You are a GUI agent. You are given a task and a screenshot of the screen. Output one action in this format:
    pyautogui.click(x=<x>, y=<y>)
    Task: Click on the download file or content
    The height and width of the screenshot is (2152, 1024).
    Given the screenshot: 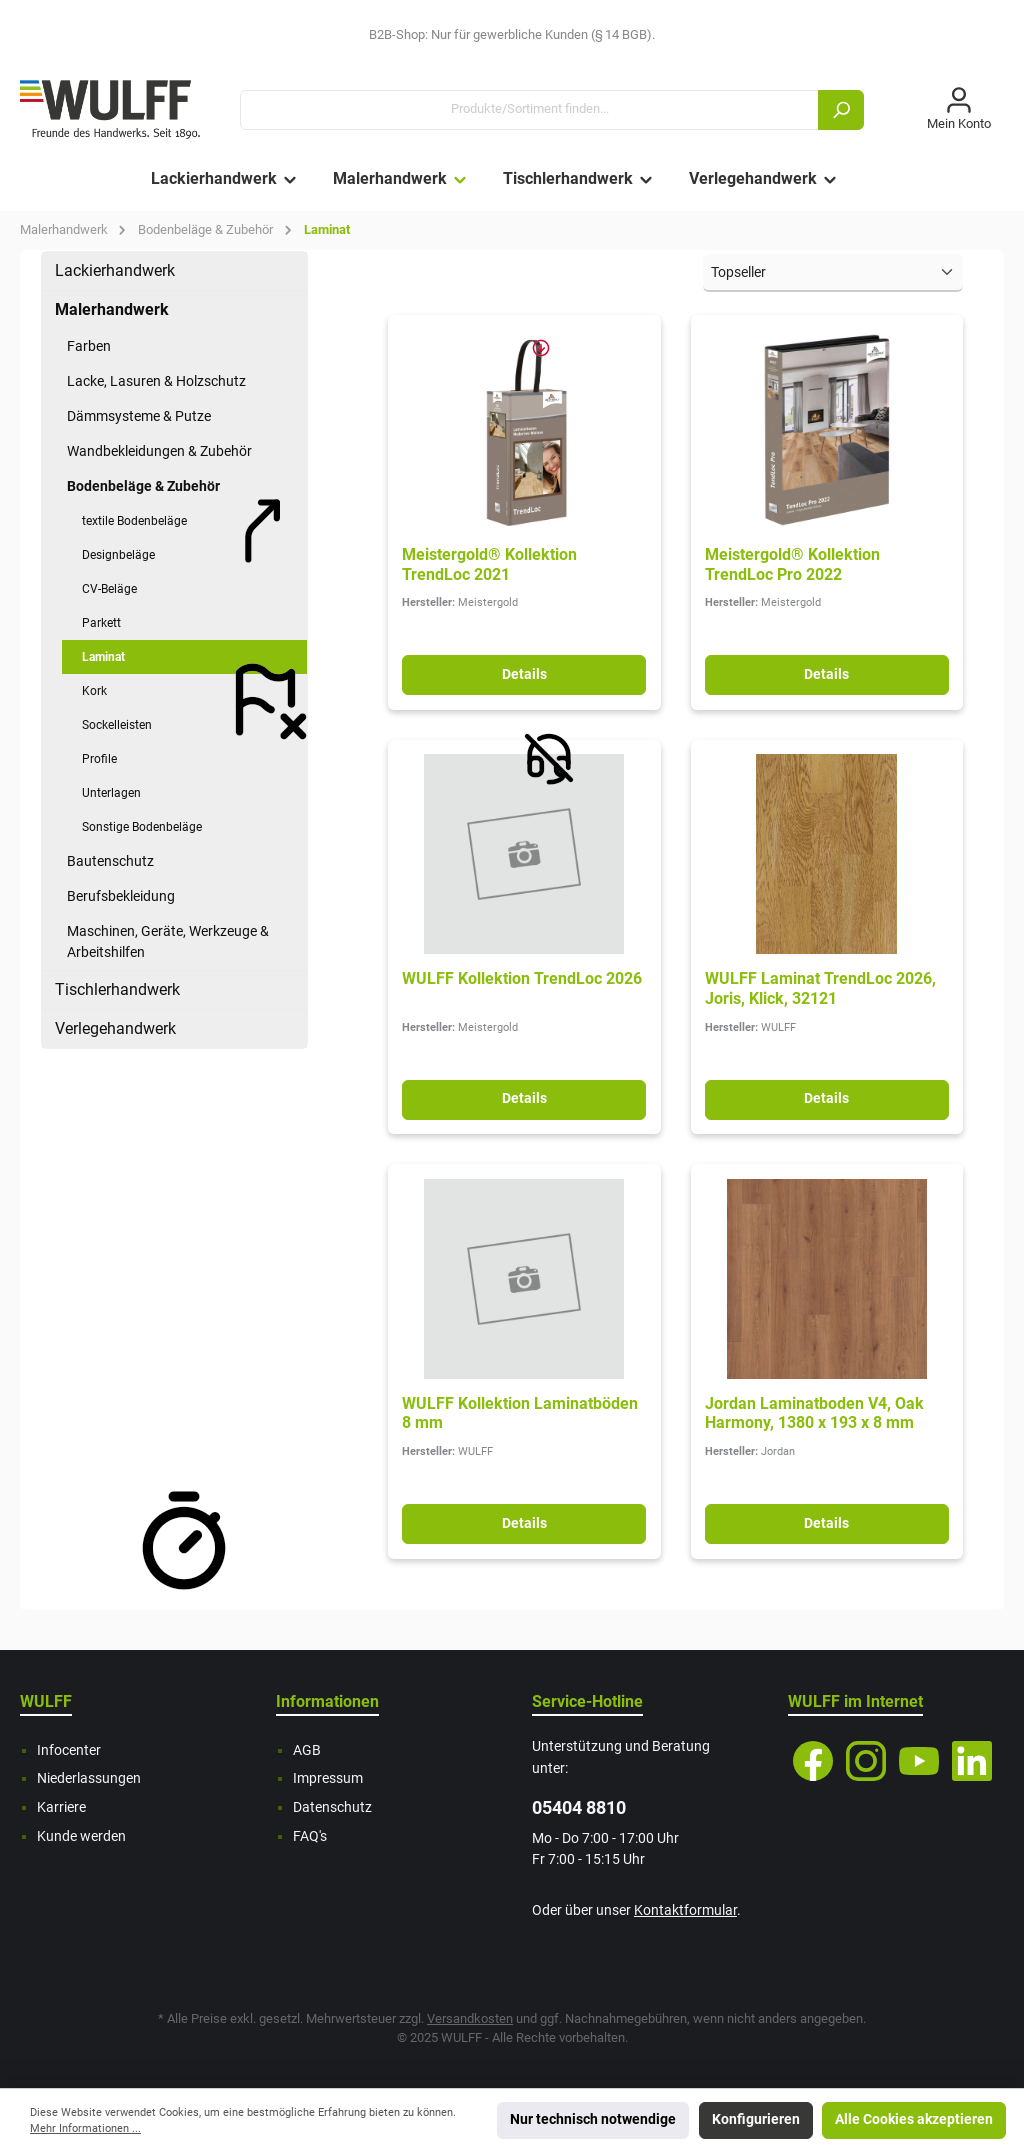 What is the action you would take?
    pyautogui.click(x=541, y=348)
    